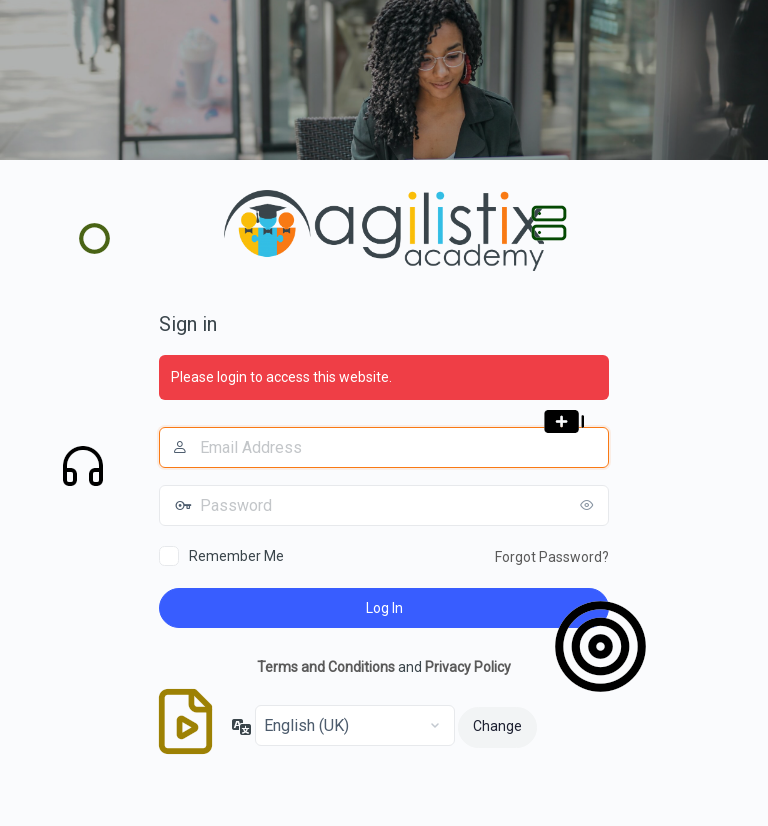 The width and height of the screenshot is (768, 826). What do you see at coordinates (83, 466) in the screenshot?
I see `listen to audio or music` at bounding box center [83, 466].